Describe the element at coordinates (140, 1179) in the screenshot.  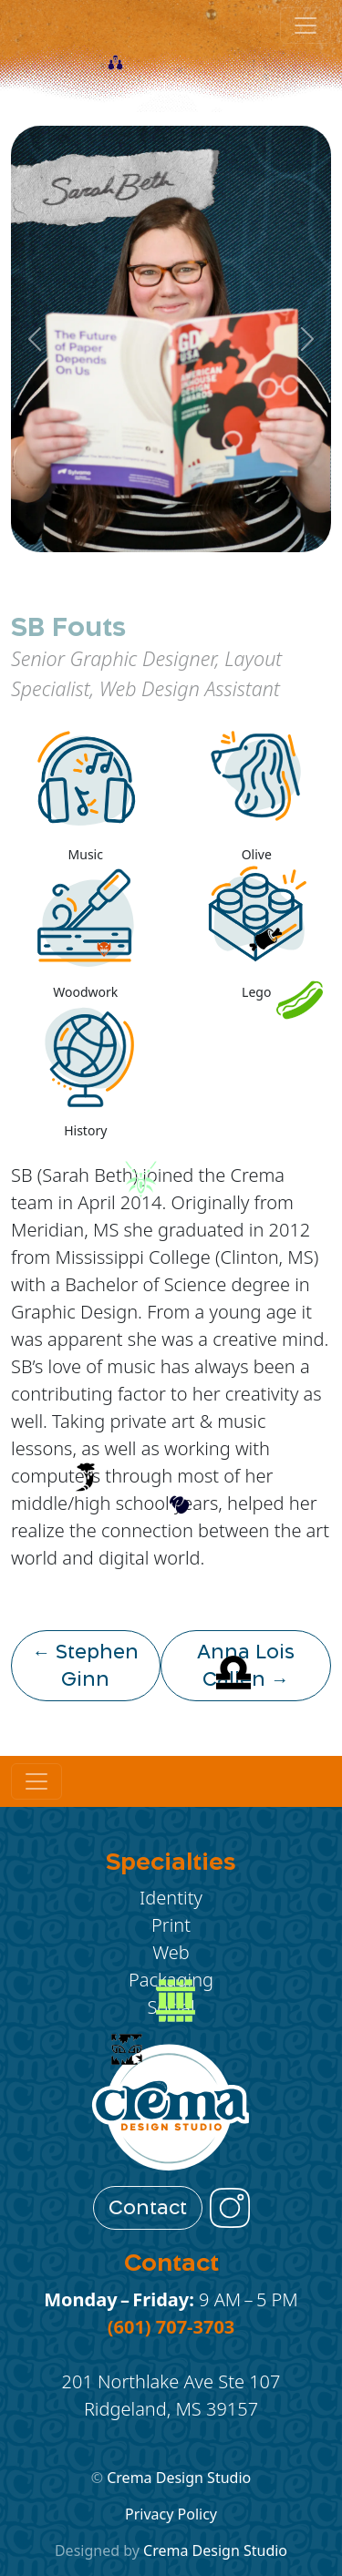
I see `equip a tribal accessory or amulet` at that location.